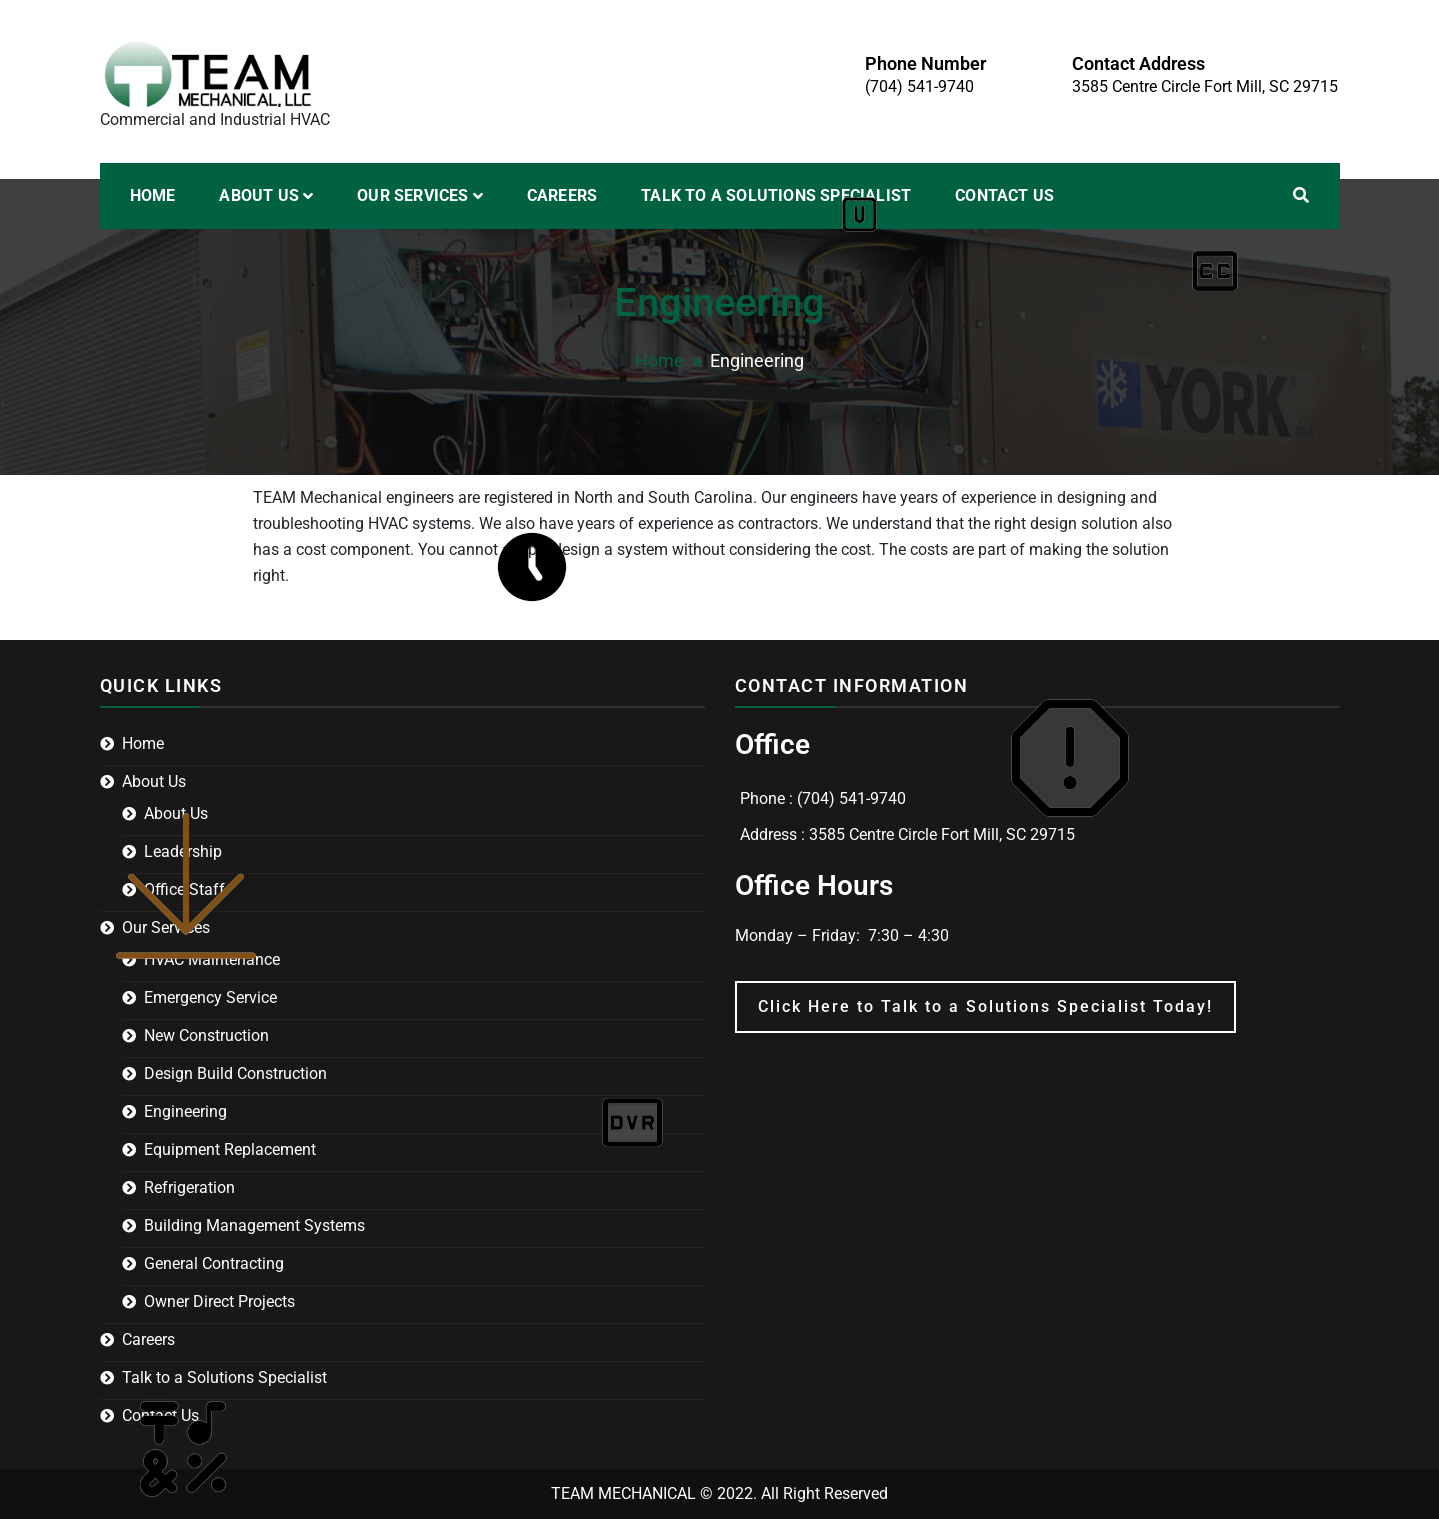  I want to click on indicates a warning or critical alert, so click(1070, 758).